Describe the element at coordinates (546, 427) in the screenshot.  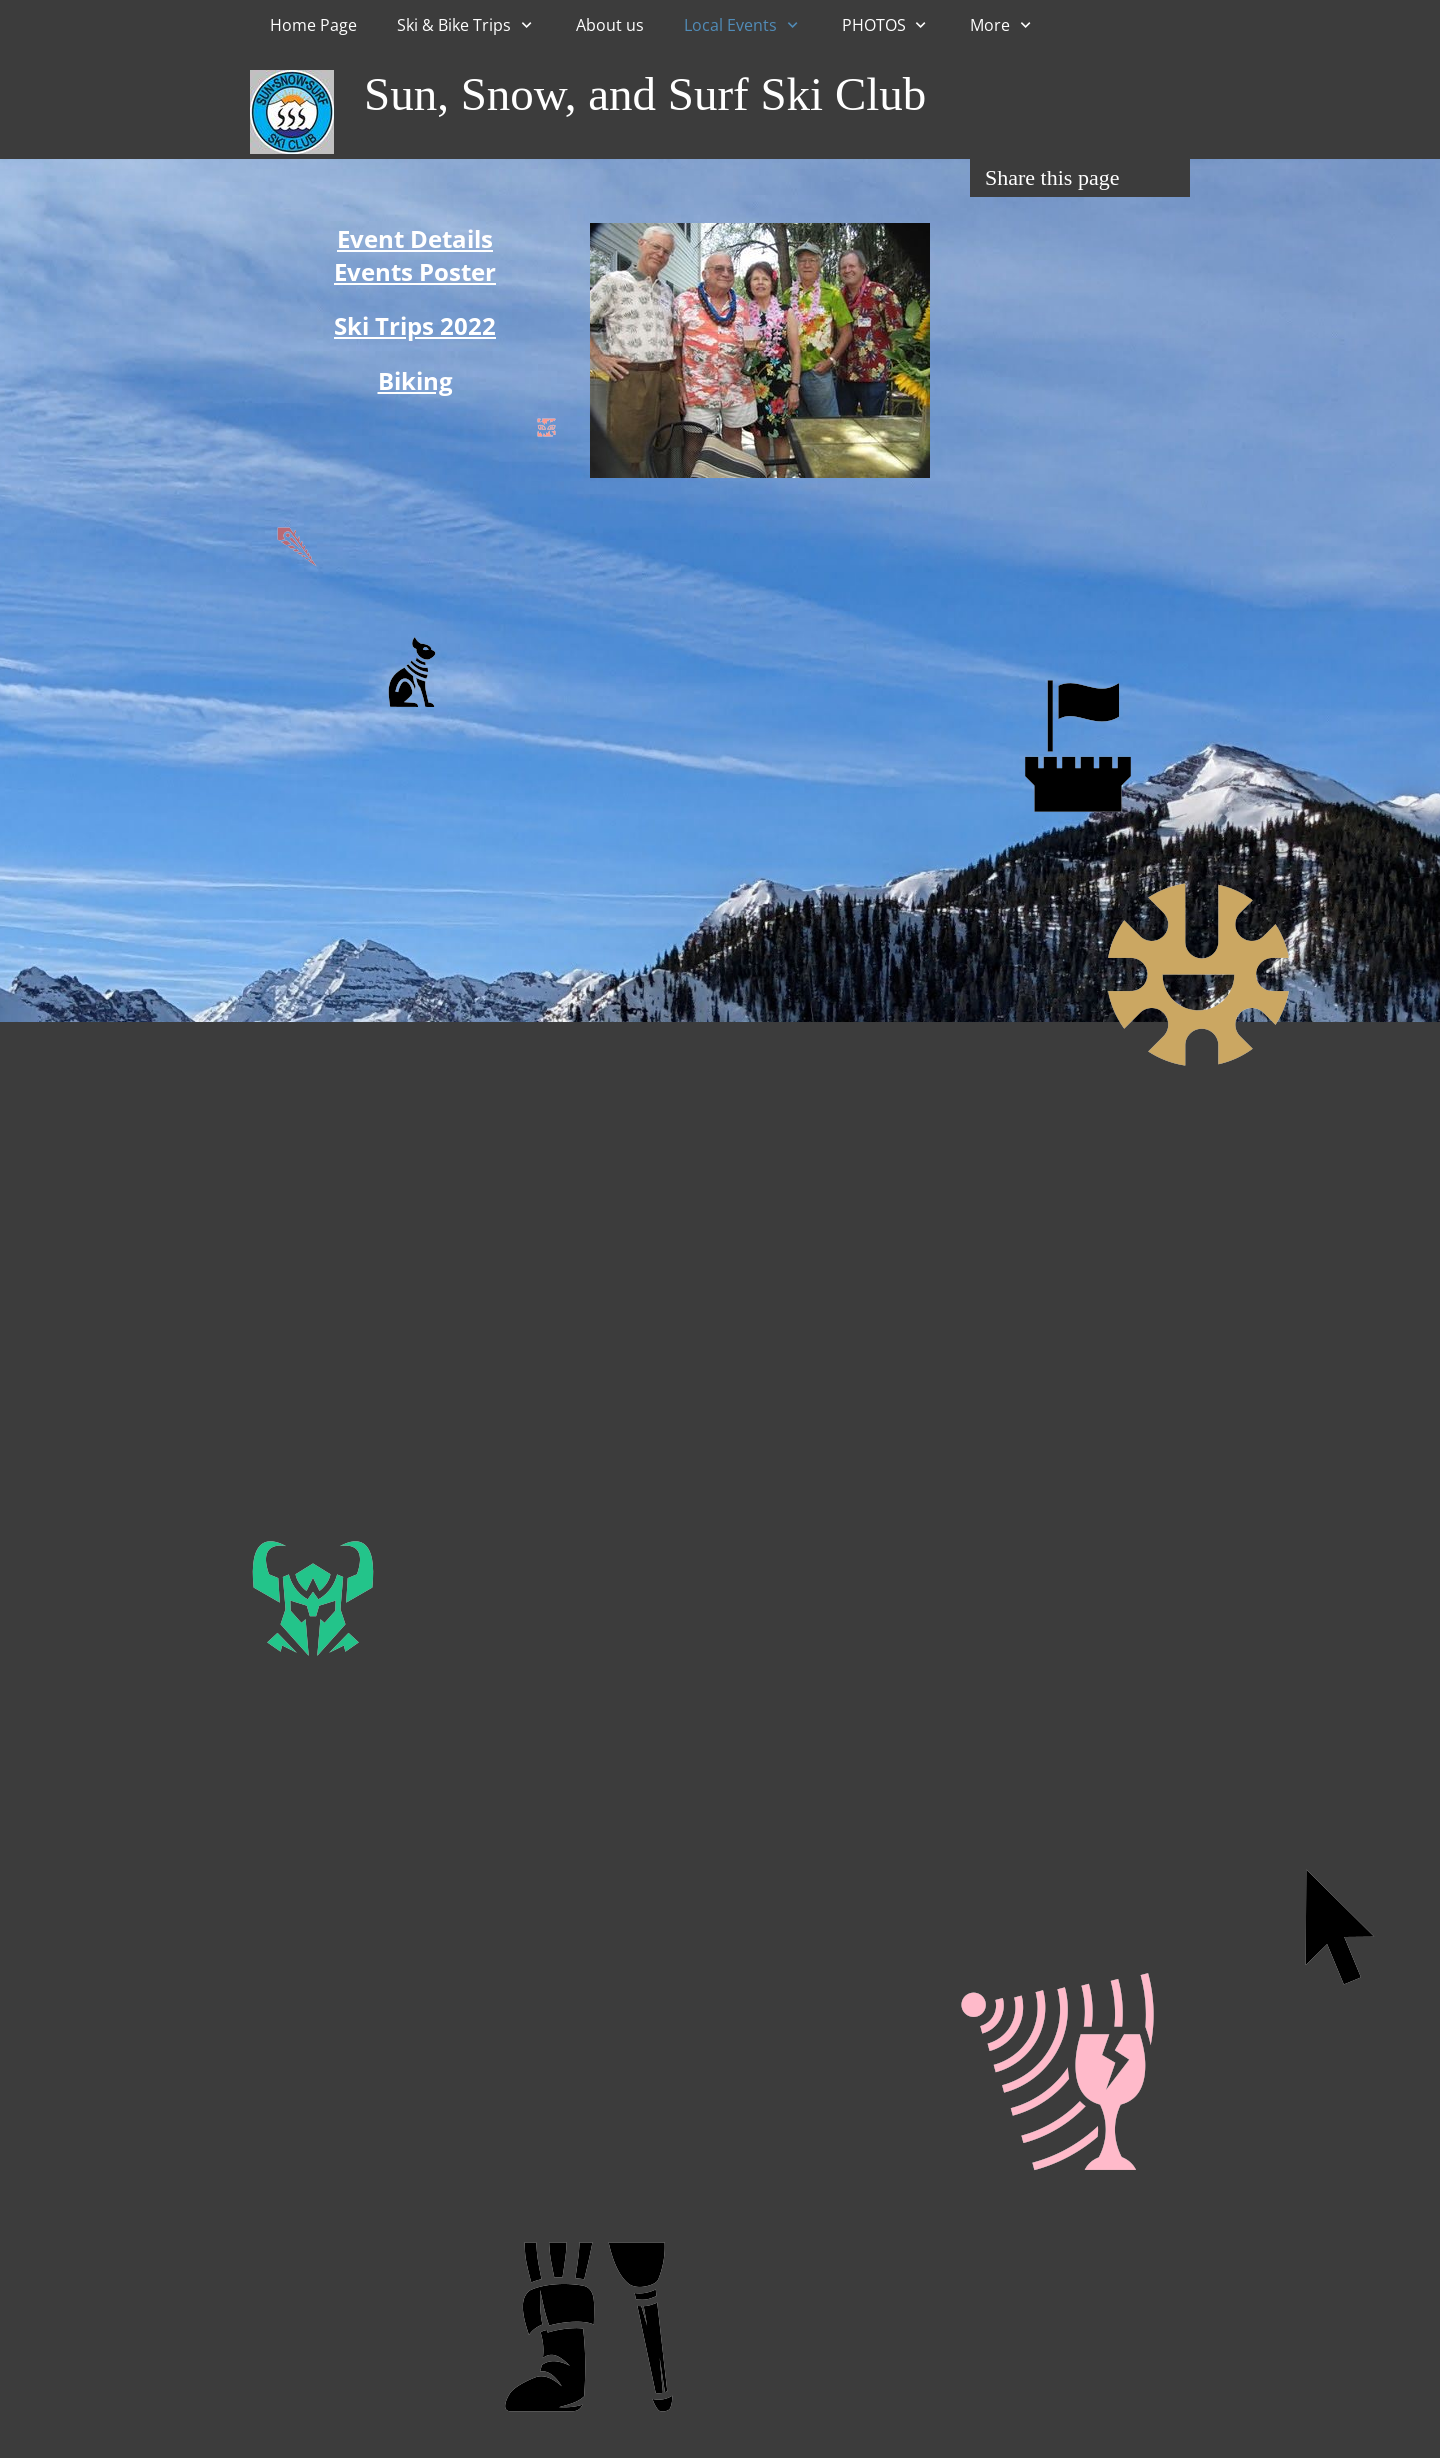
I see `toggle hidden or invisible mode` at that location.